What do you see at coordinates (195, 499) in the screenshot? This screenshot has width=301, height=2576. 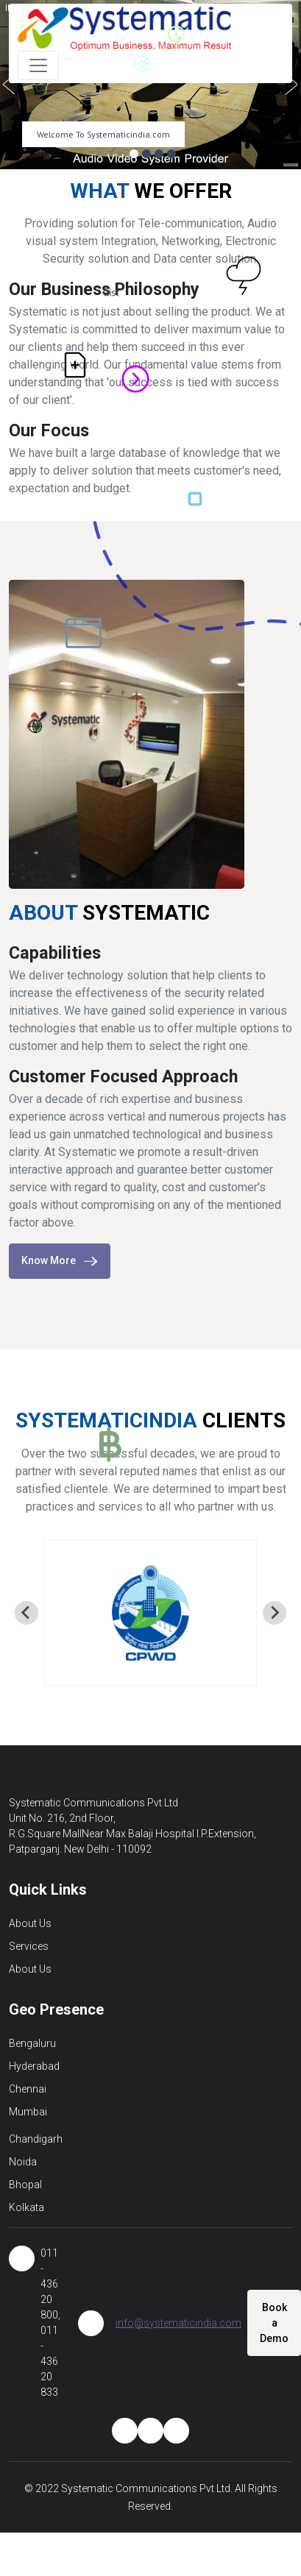 I see `stop media playback` at bounding box center [195, 499].